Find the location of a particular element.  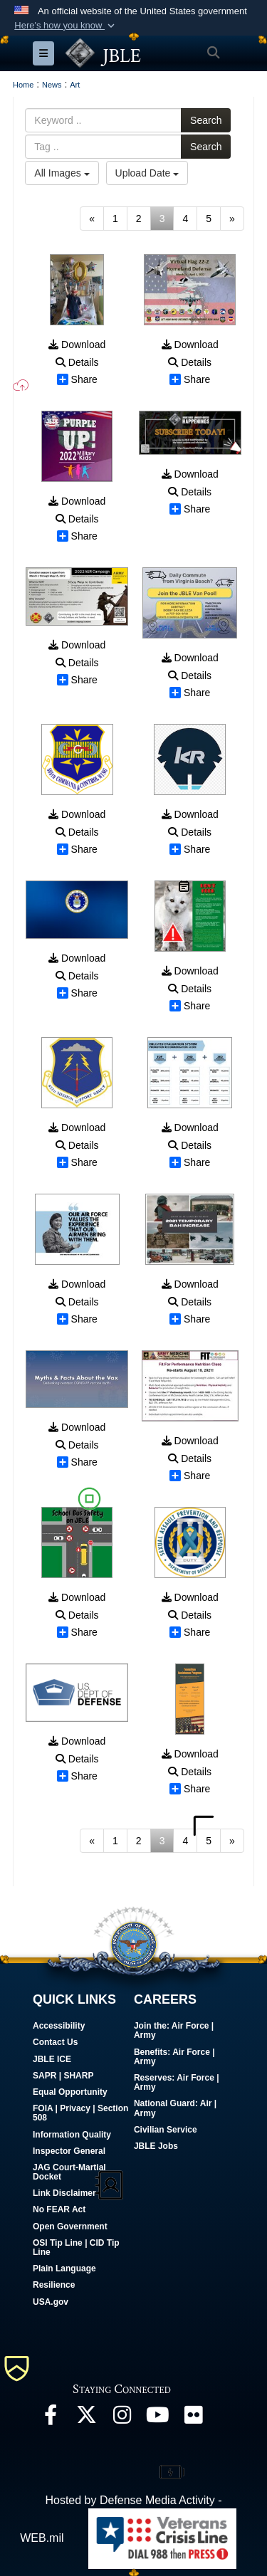

adjust corner radius of a shape is located at coordinates (204, 1826).